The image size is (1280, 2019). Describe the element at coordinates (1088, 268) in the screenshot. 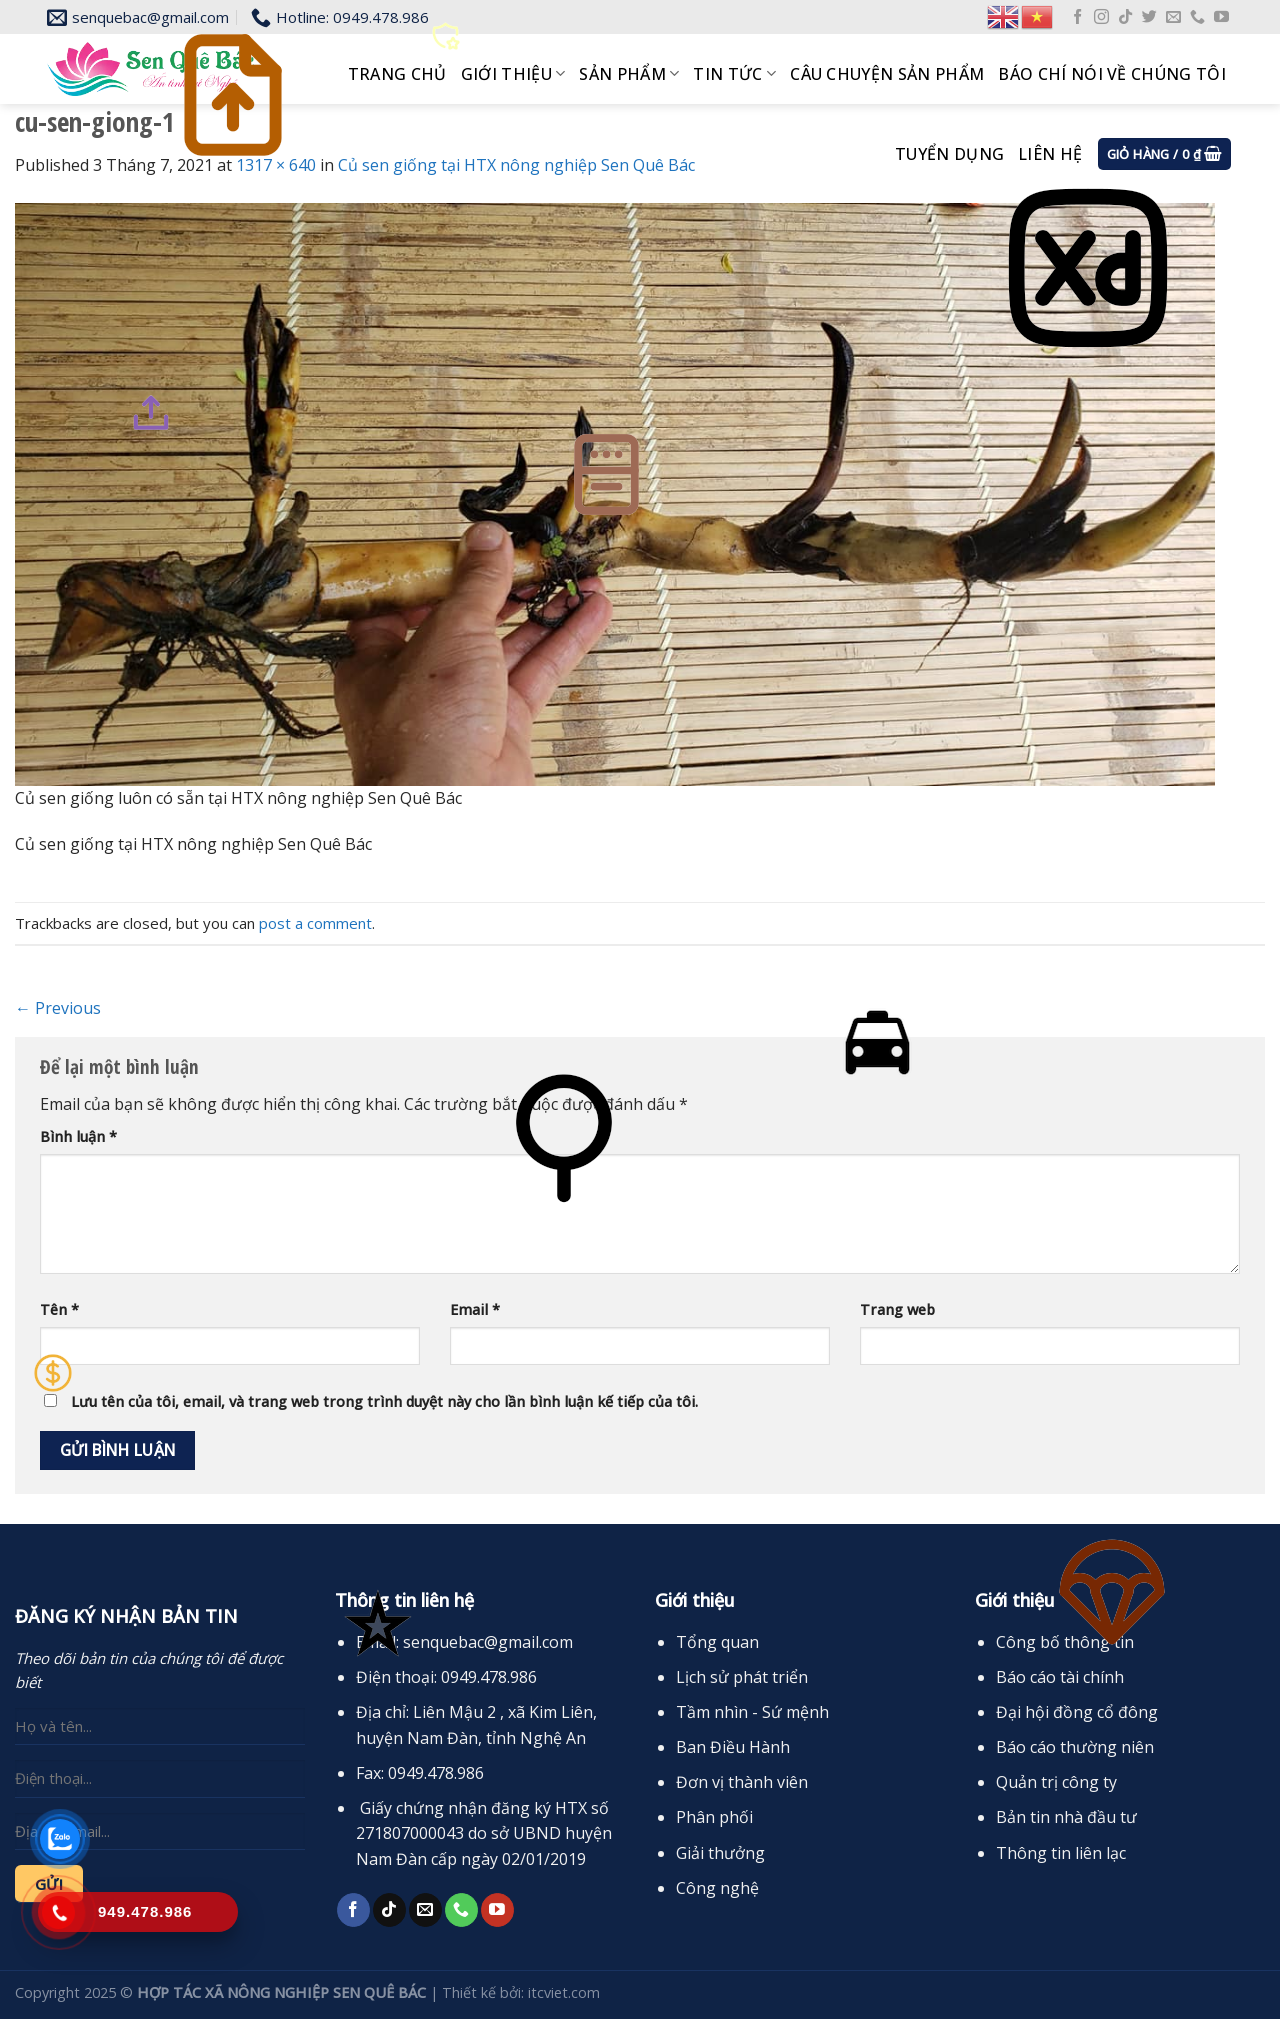

I see `open Adobe XD application` at that location.